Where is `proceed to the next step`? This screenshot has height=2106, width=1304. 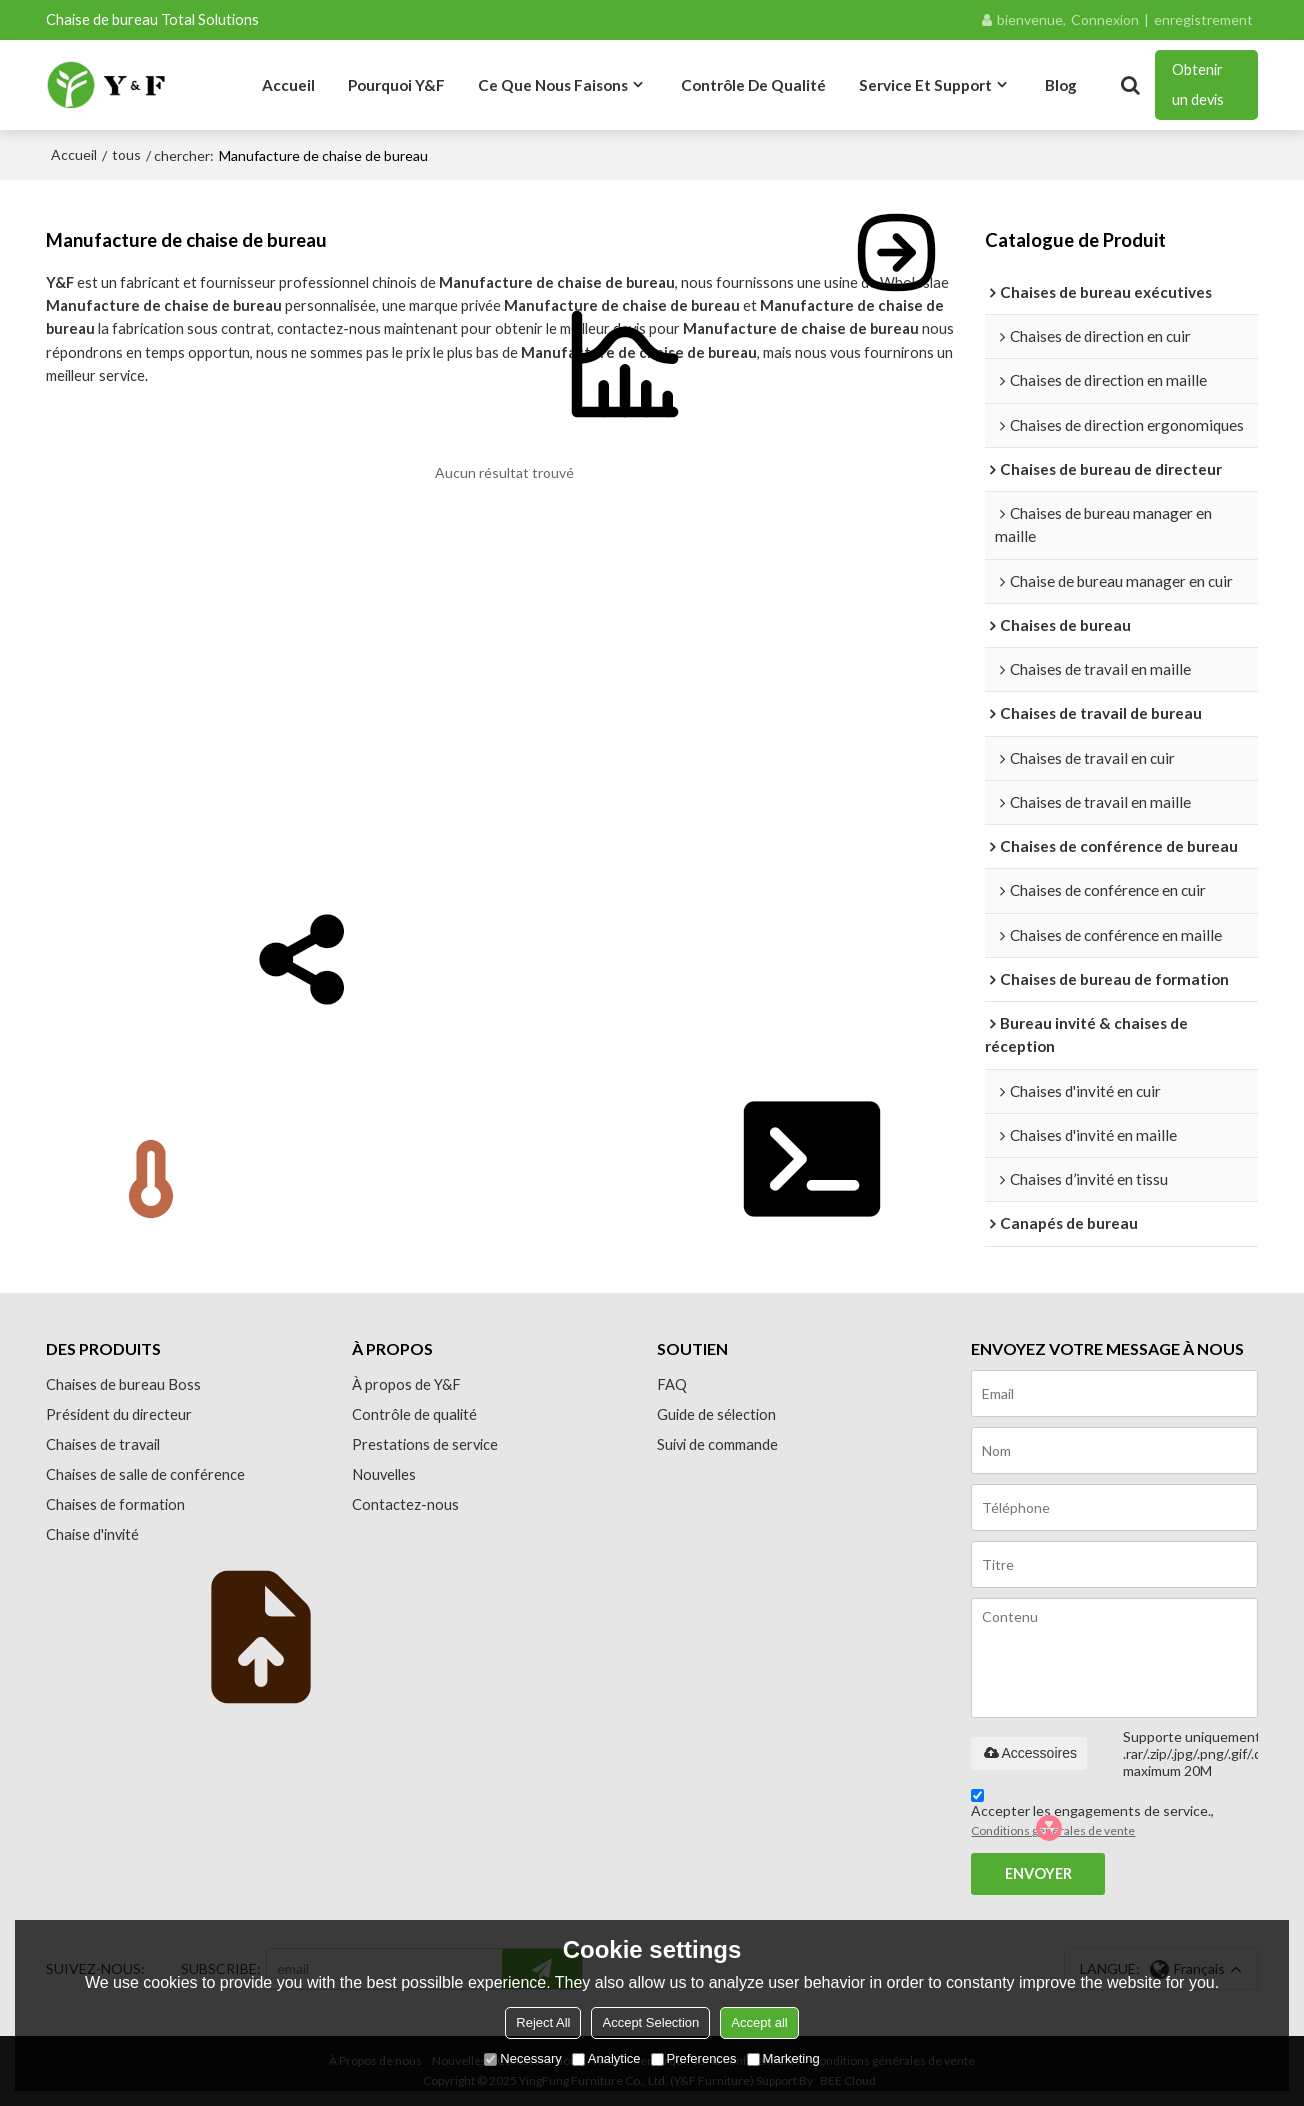 proceed to the next step is located at coordinates (896, 252).